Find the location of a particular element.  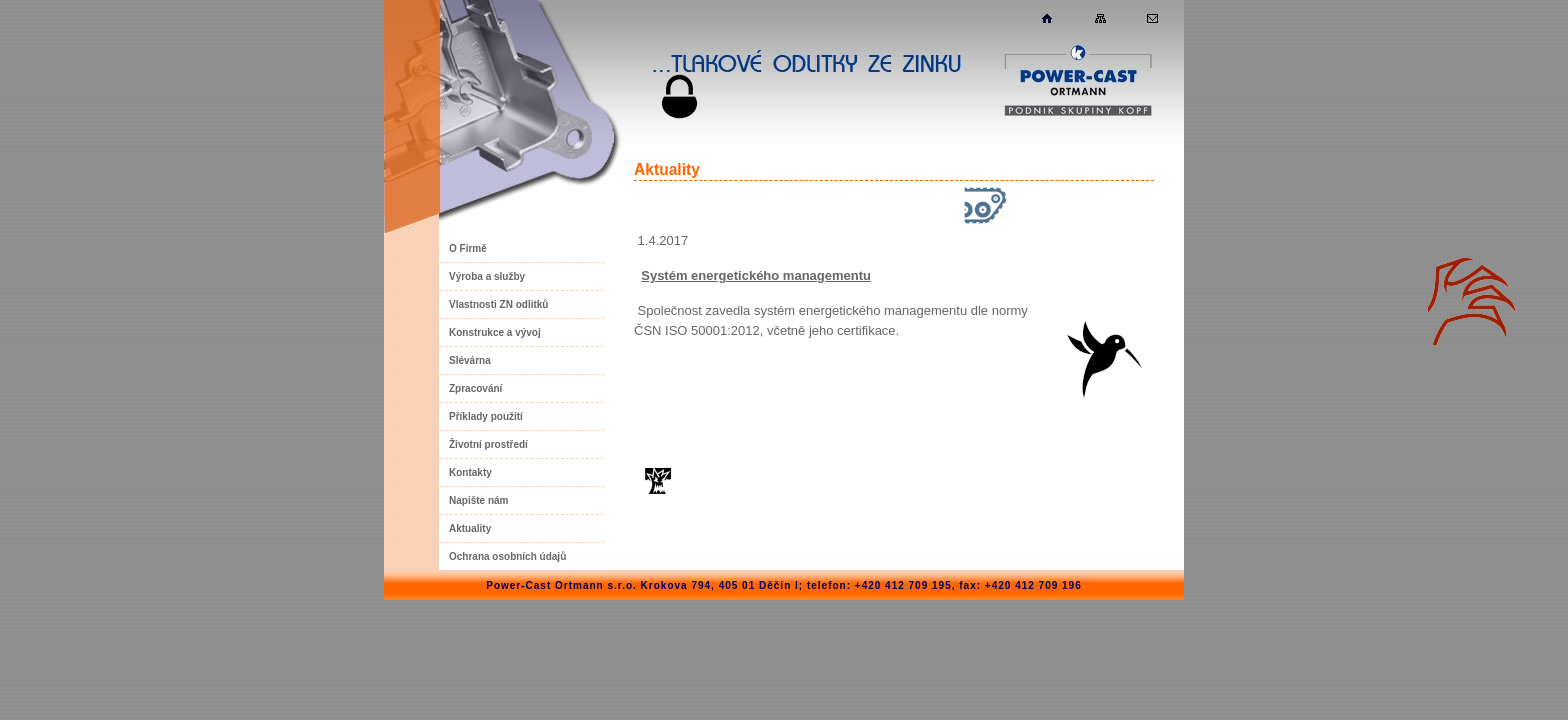

activate shadow grasp ability is located at coordinates (1471, 301).